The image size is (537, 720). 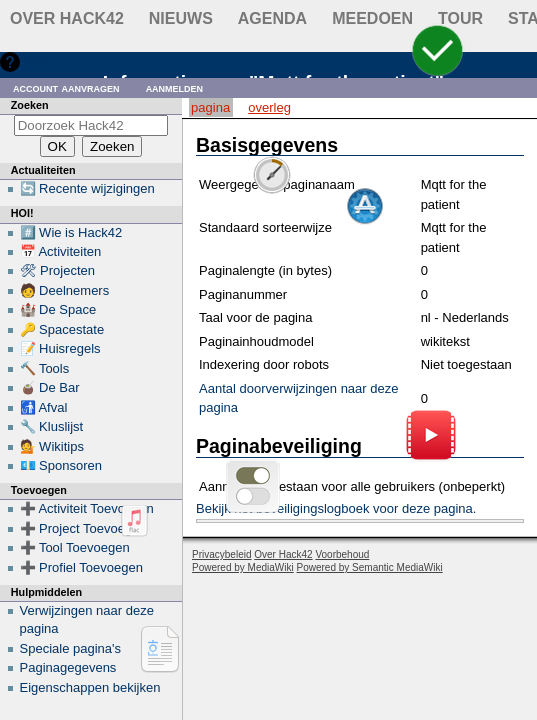 I want to click on open a Hangul Word Processor (.hwp) document, so click(x=160, y=649).